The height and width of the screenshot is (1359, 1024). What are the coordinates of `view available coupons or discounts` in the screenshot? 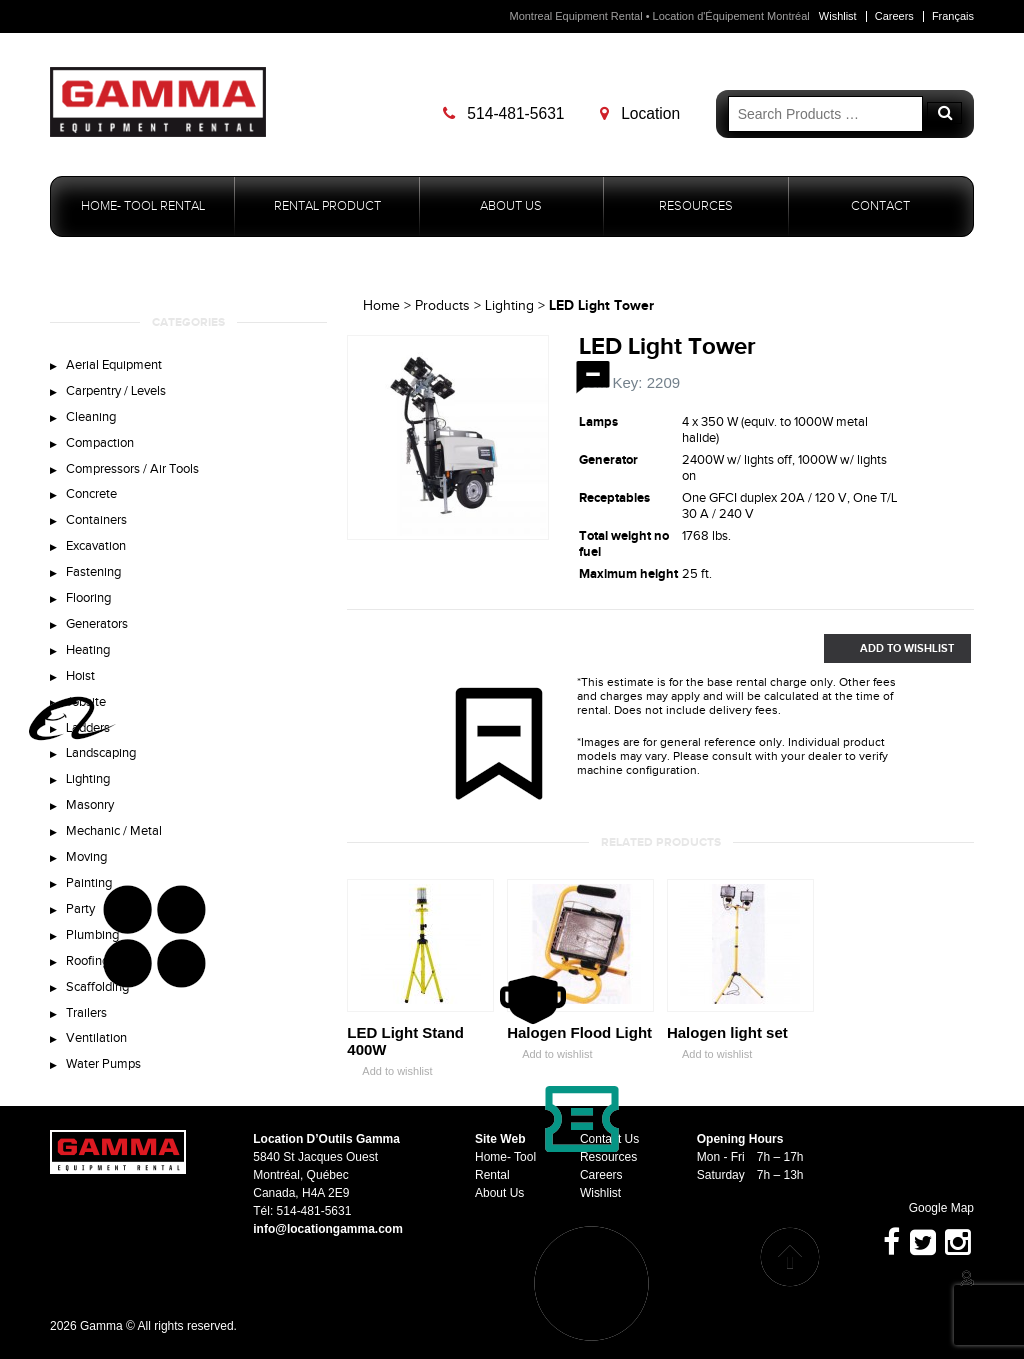 It's located at (582, 1119).